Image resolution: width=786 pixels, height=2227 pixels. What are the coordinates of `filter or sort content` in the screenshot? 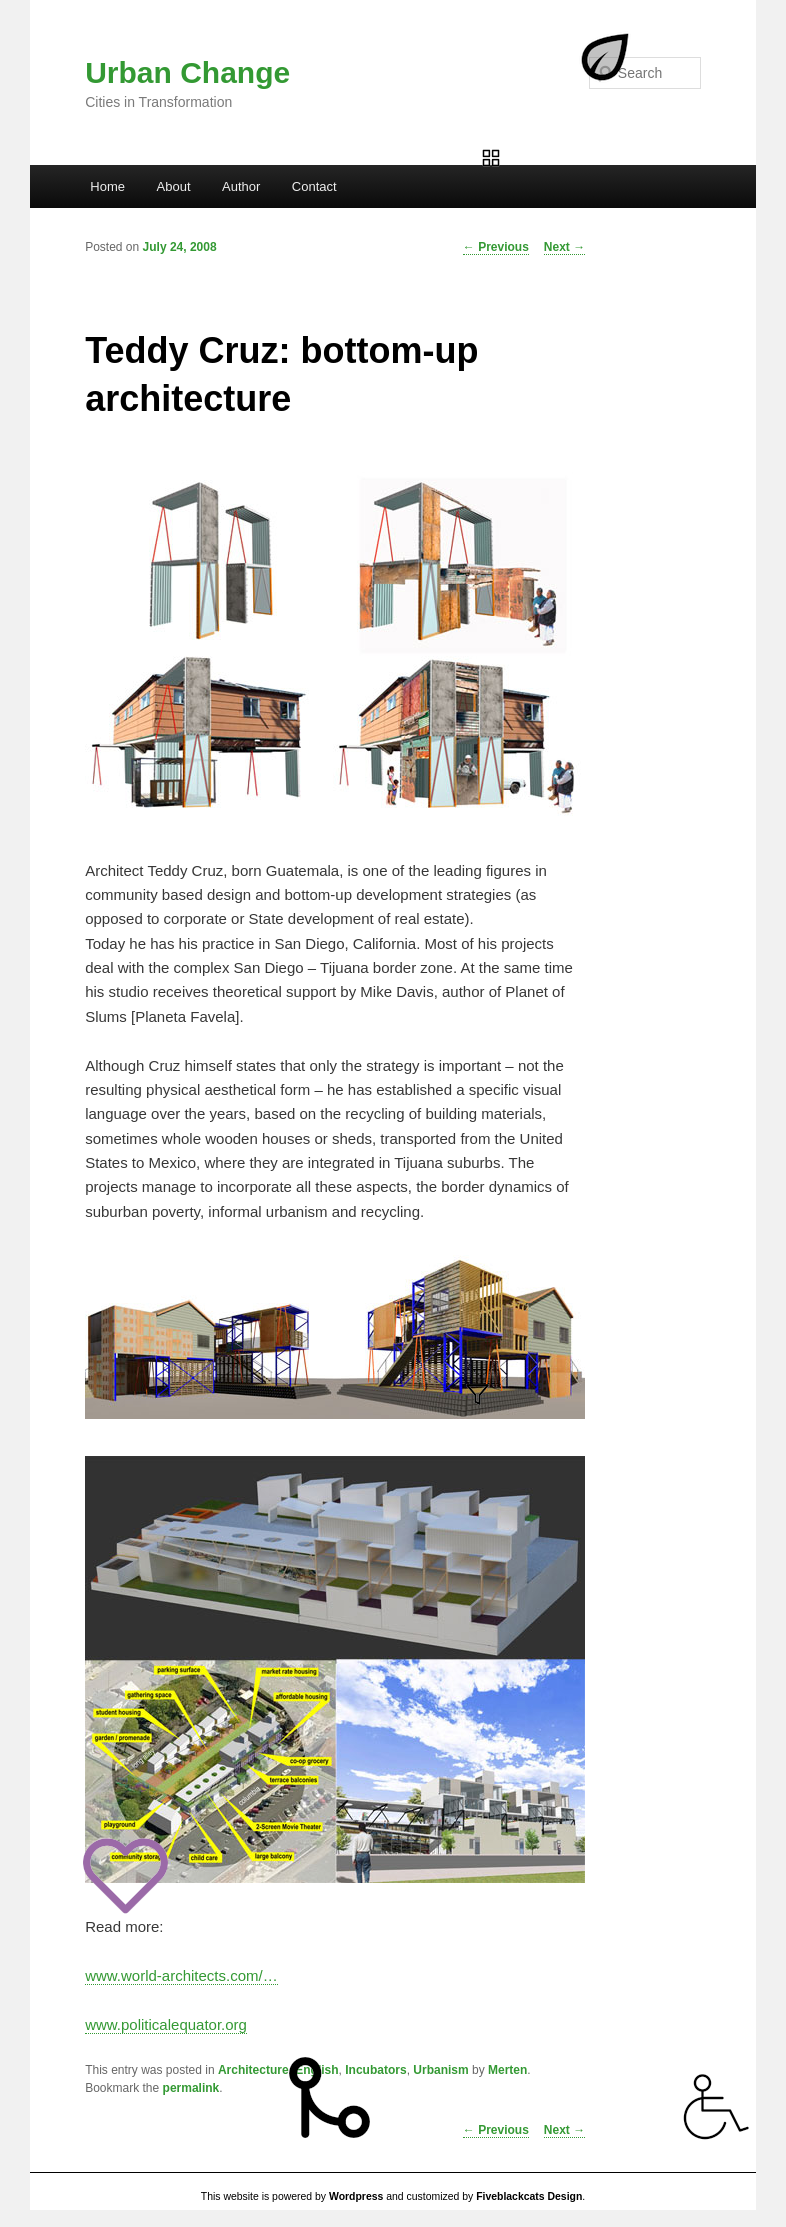 It's located at (477, 1394).